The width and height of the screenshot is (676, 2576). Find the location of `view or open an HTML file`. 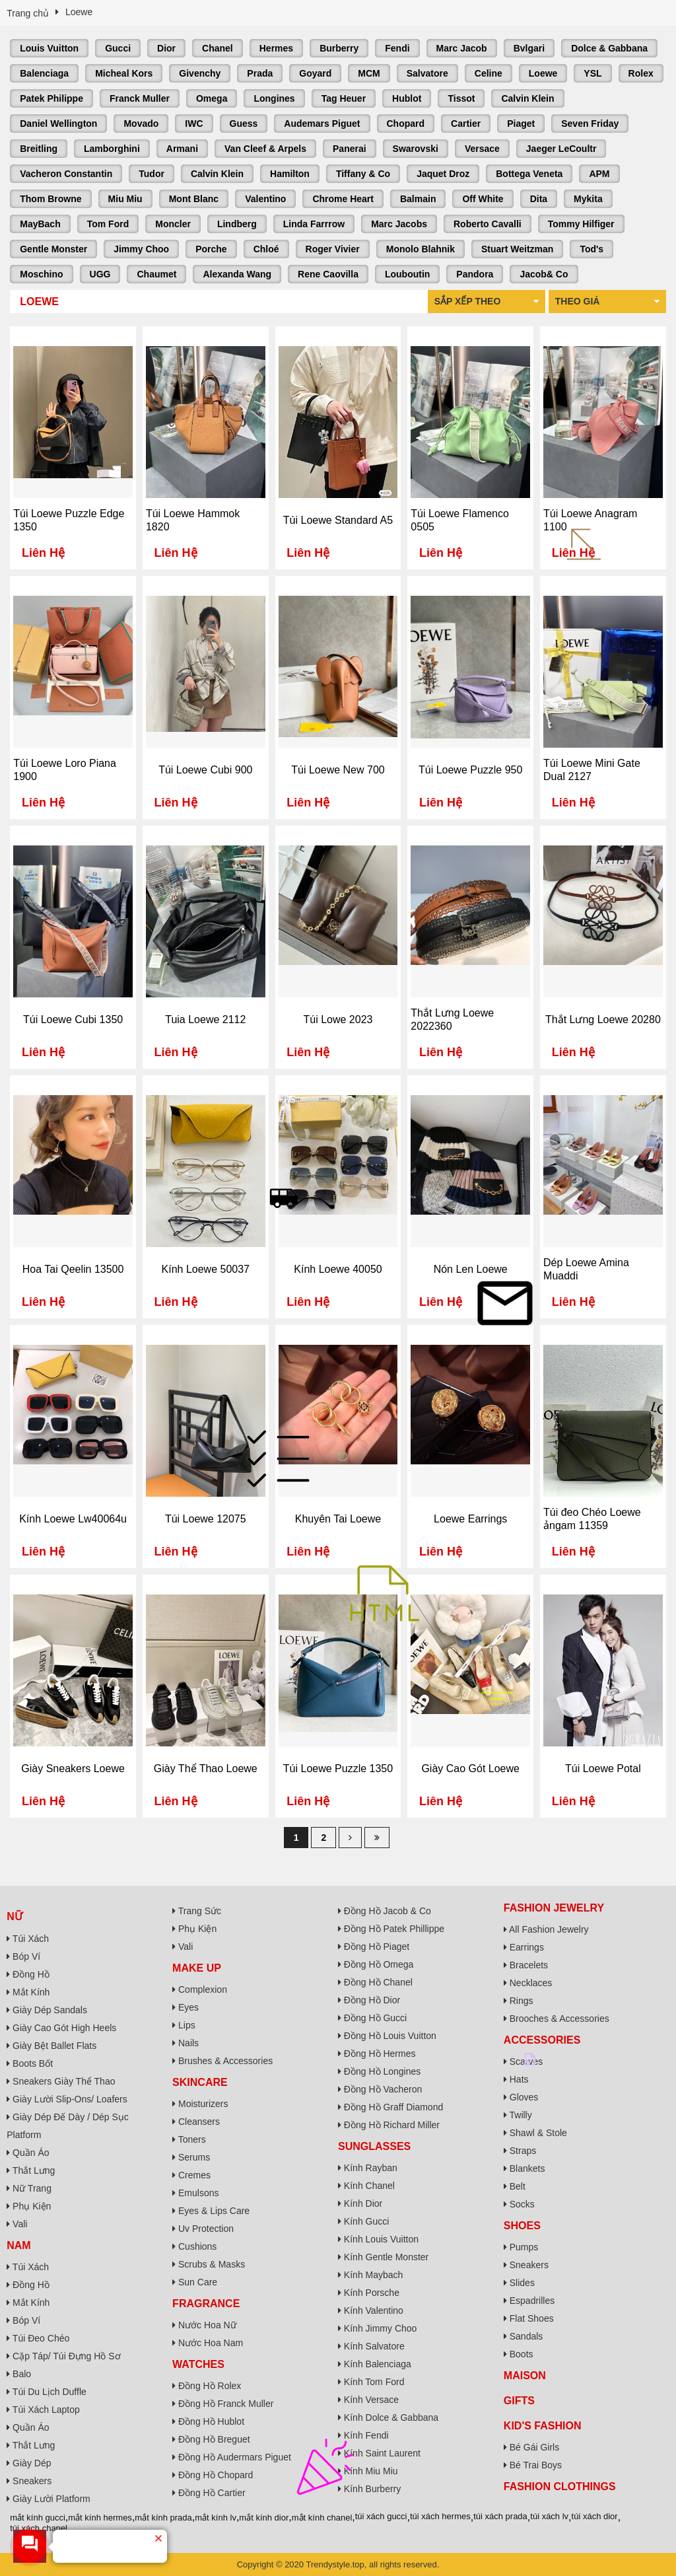

view or open an HTML file is located at coordinates (383, 1596).